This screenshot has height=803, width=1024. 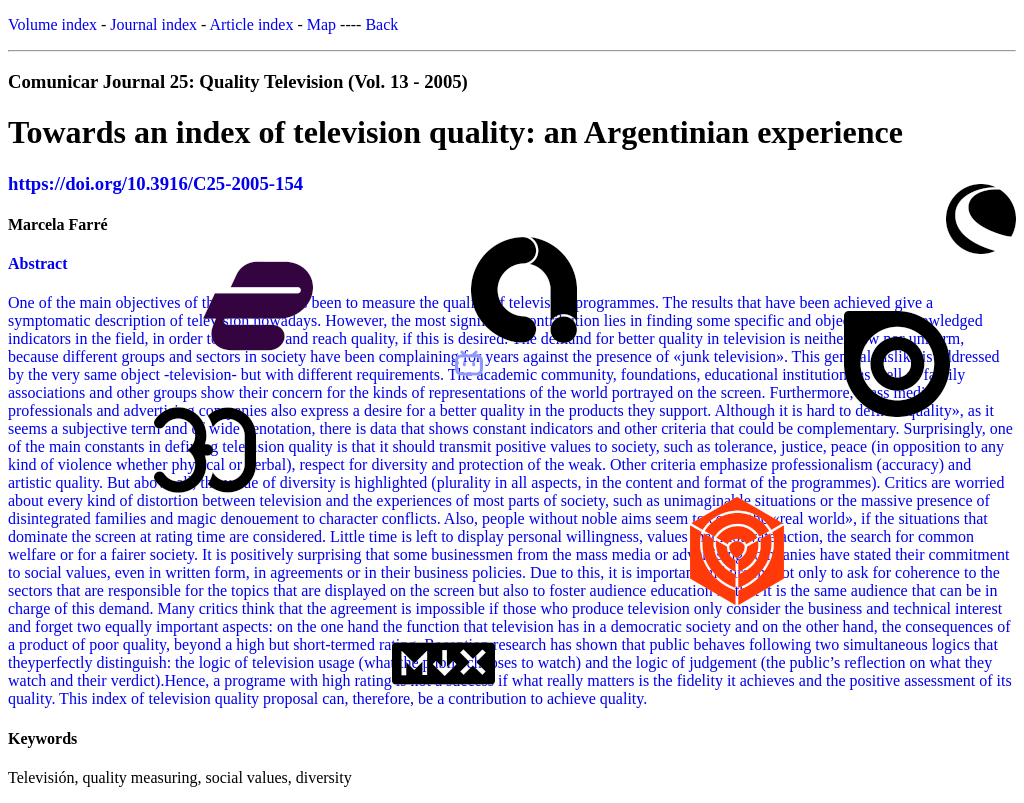 I want to click on trivy security scanner logo, so click(x=737, y=551).